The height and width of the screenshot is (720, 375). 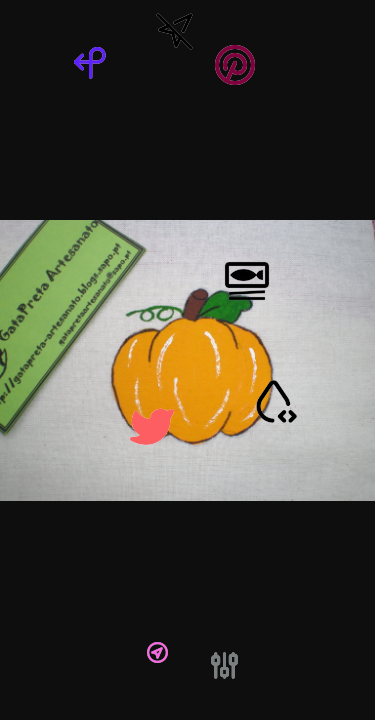 What do you see at coordinates (157, 652) in the screenshot?
I see `access current location services` at bounding box center [157, 652].